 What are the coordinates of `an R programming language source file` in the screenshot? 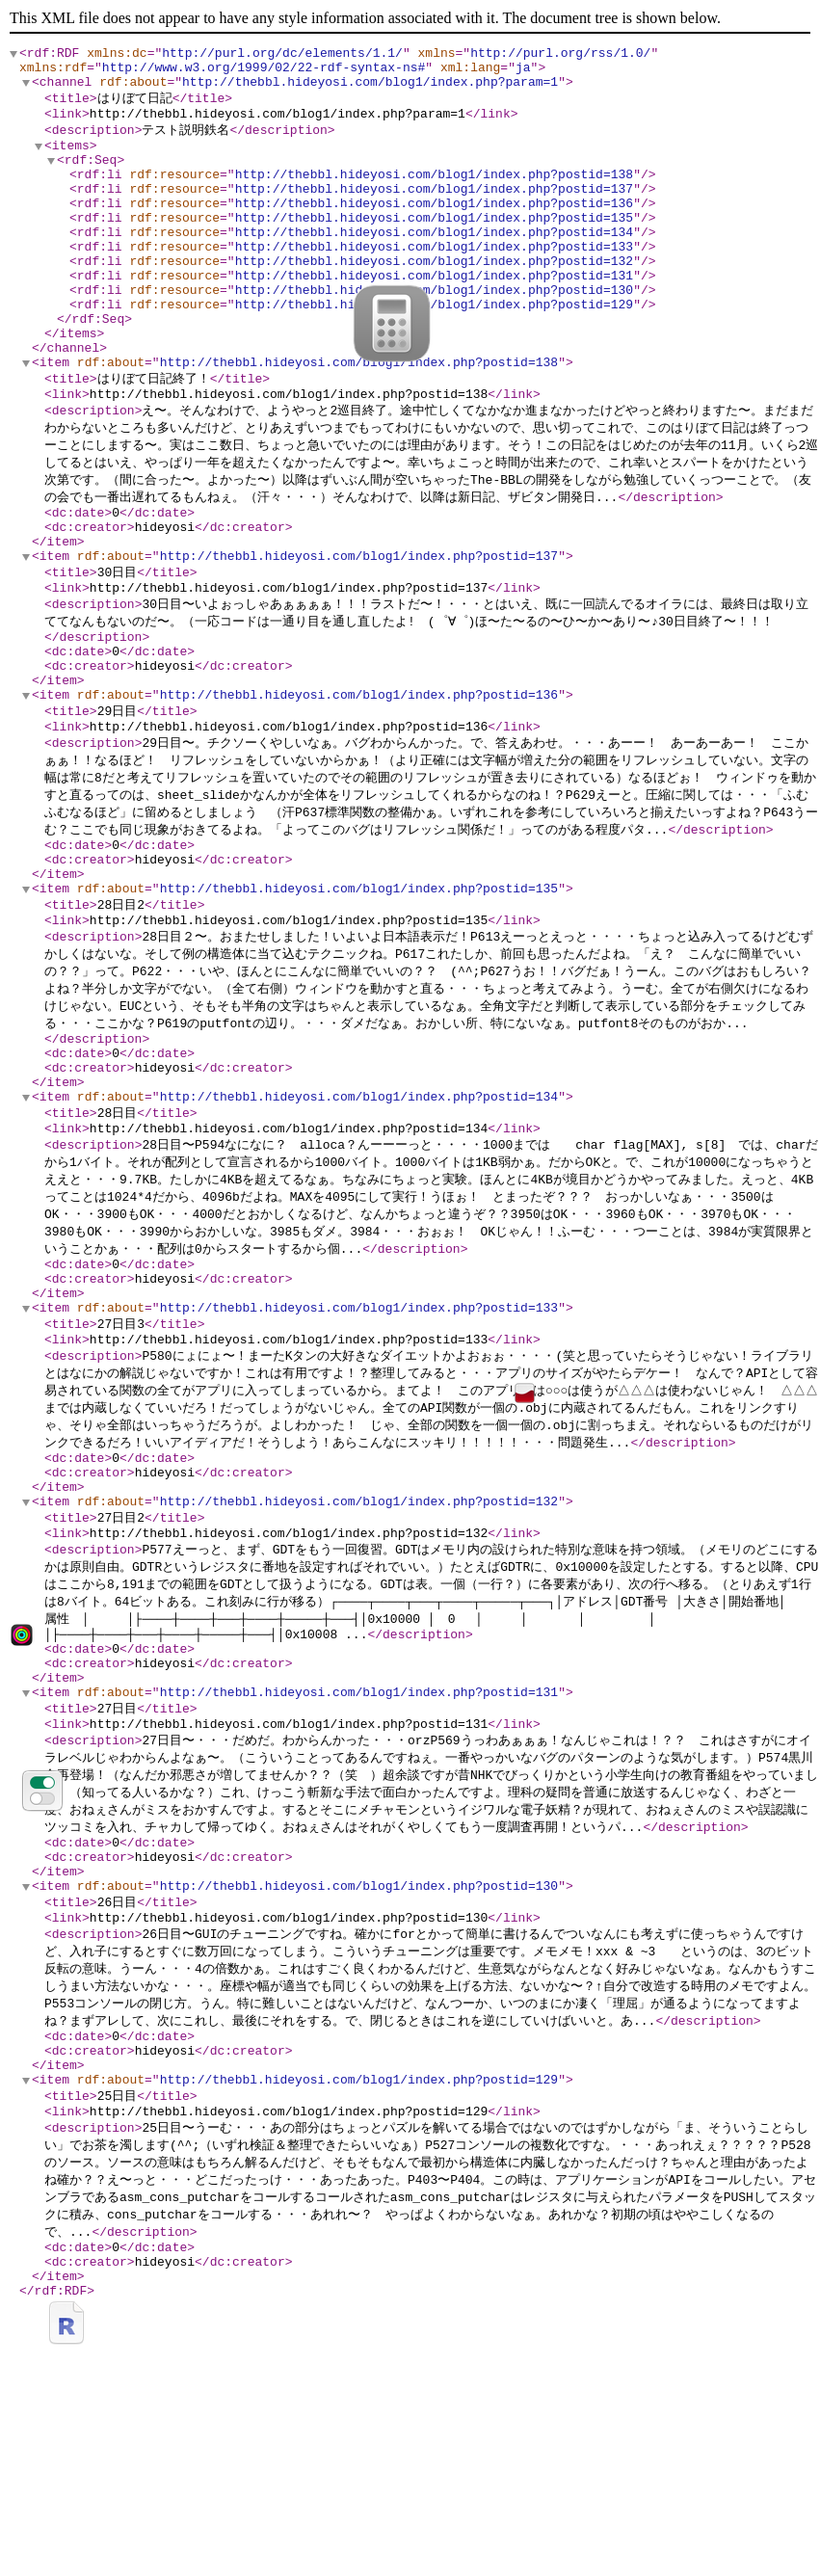 It's located at (66, 2323).